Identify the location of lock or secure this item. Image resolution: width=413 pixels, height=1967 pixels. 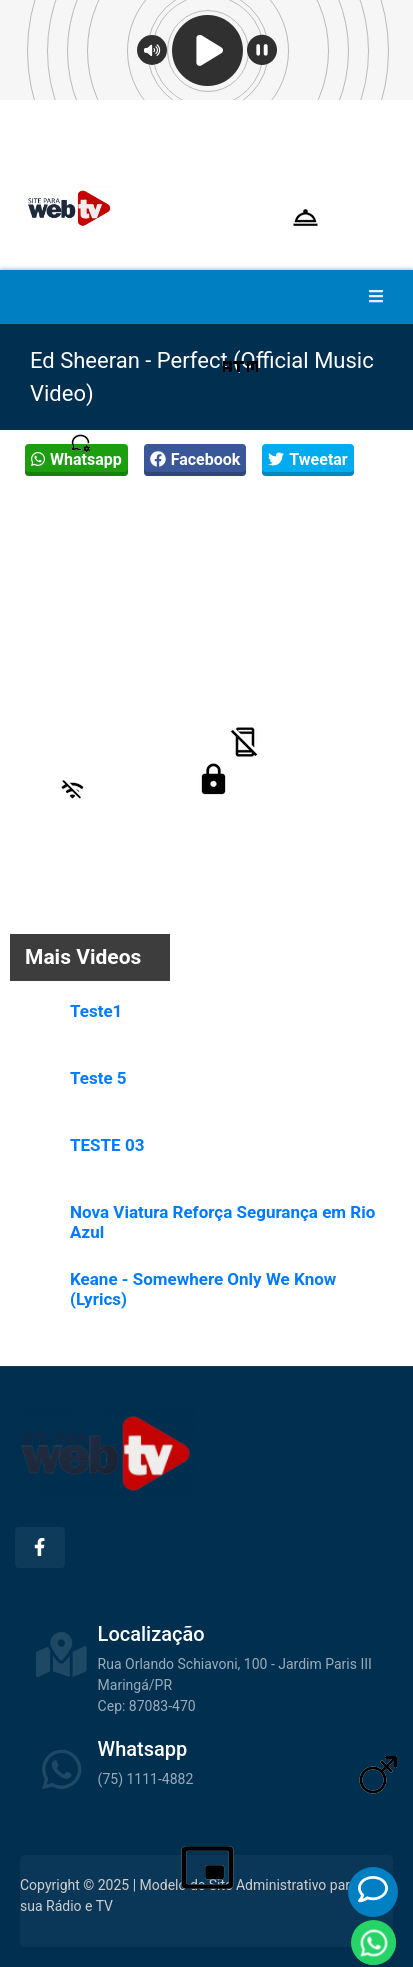
(213, 779).